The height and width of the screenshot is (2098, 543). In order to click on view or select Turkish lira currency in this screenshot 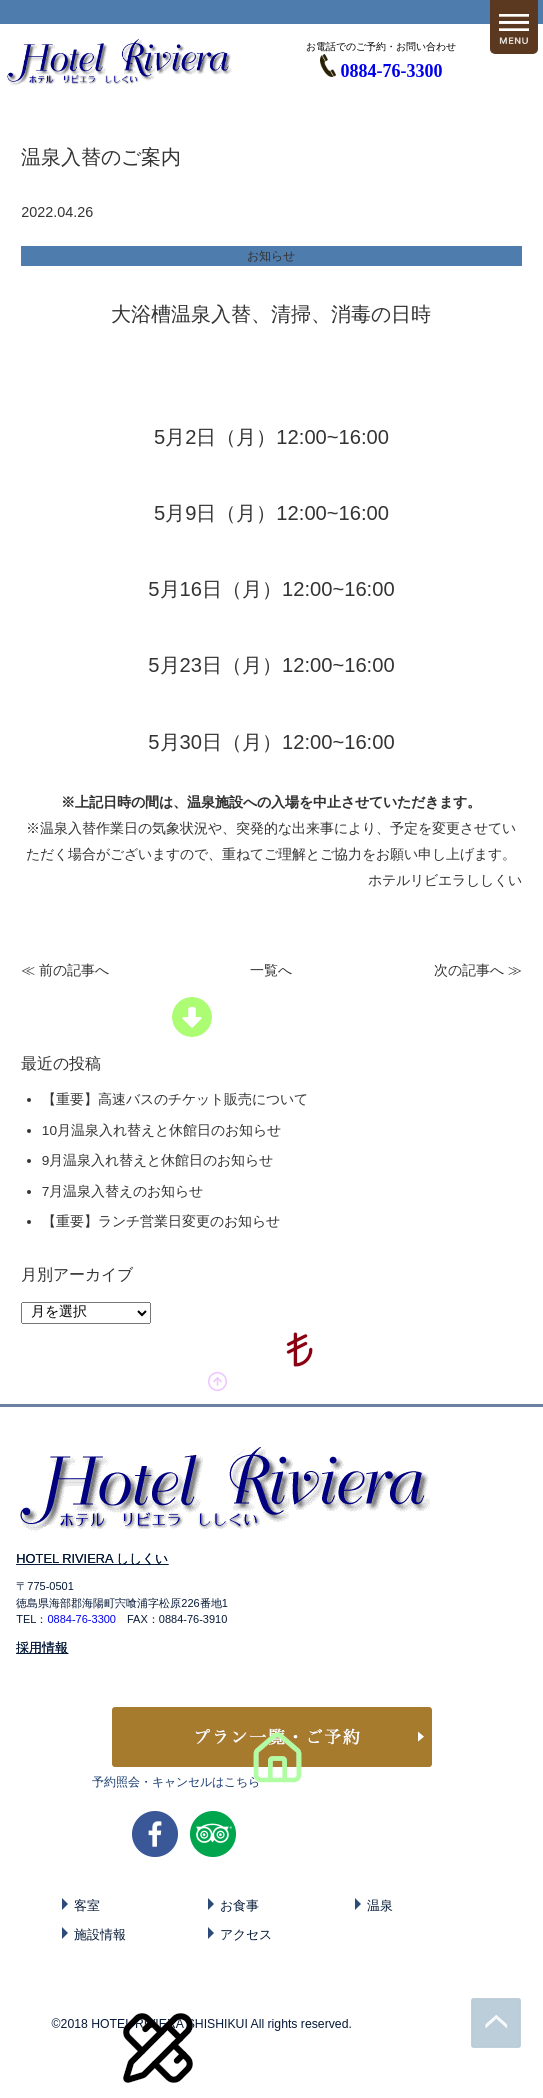, I will do `click(300, 1349)`.